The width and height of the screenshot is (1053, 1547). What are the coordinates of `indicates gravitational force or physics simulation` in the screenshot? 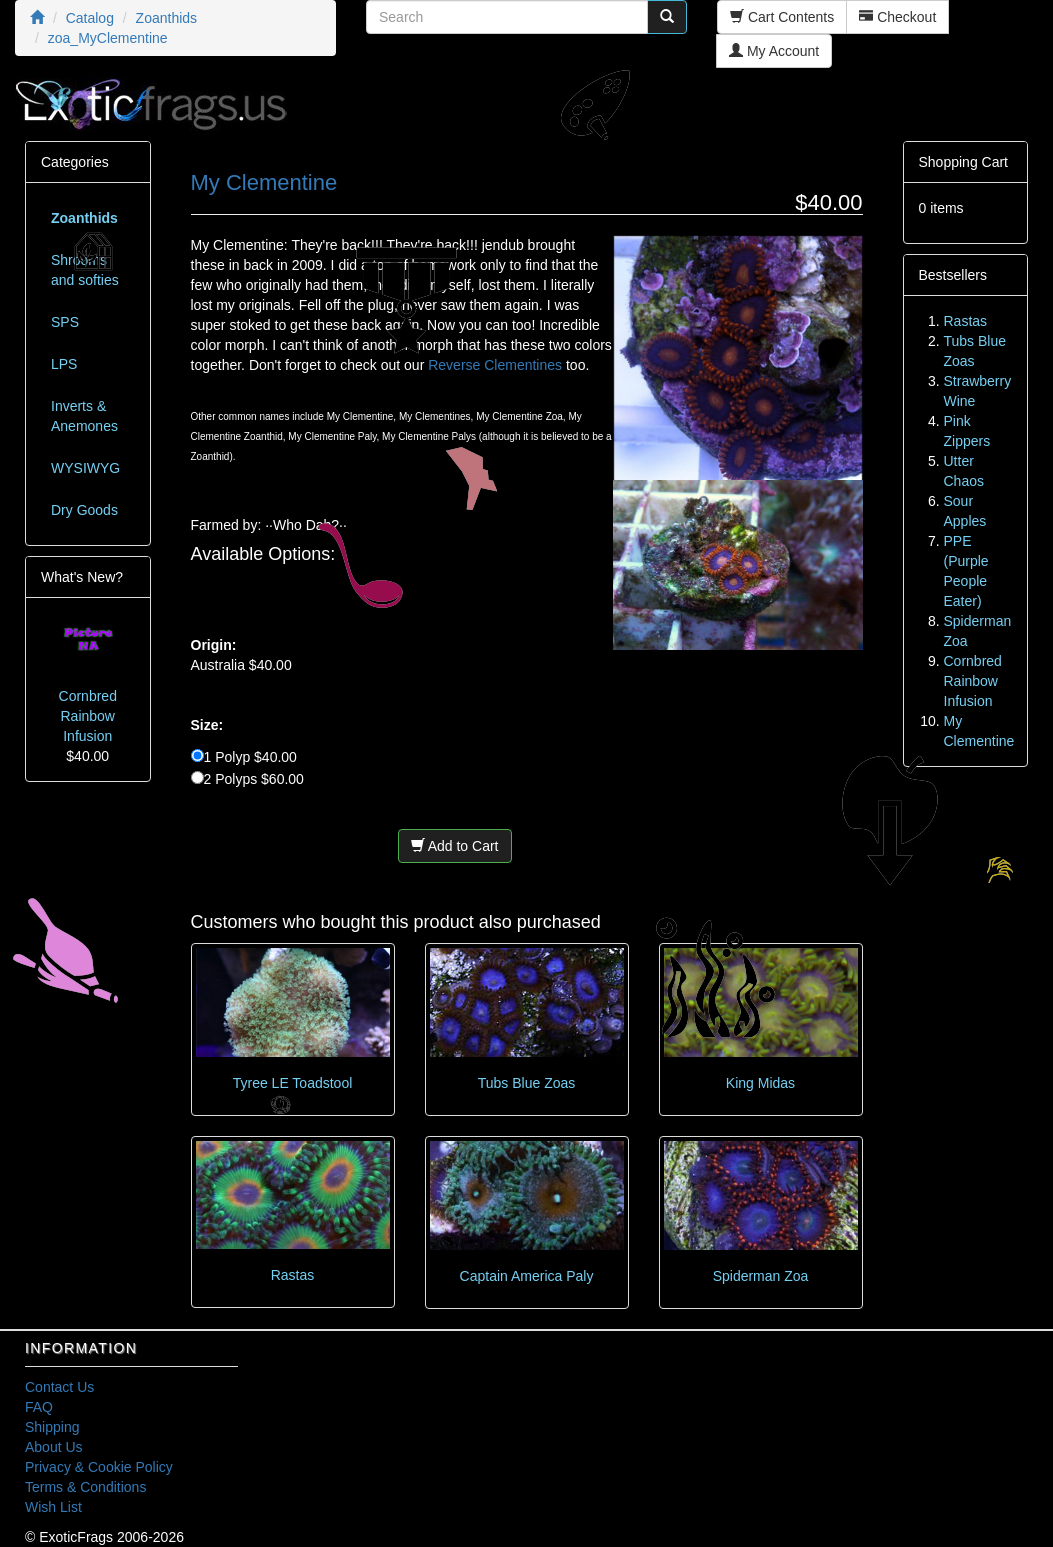 It's located at (890, 820).